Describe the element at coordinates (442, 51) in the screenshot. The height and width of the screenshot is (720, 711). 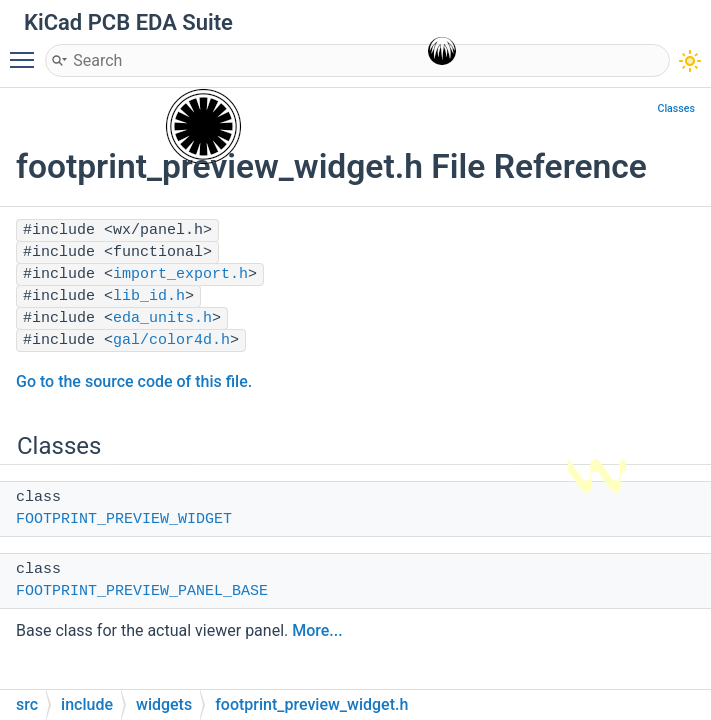
I see `open BitComet torrent client` at that location.